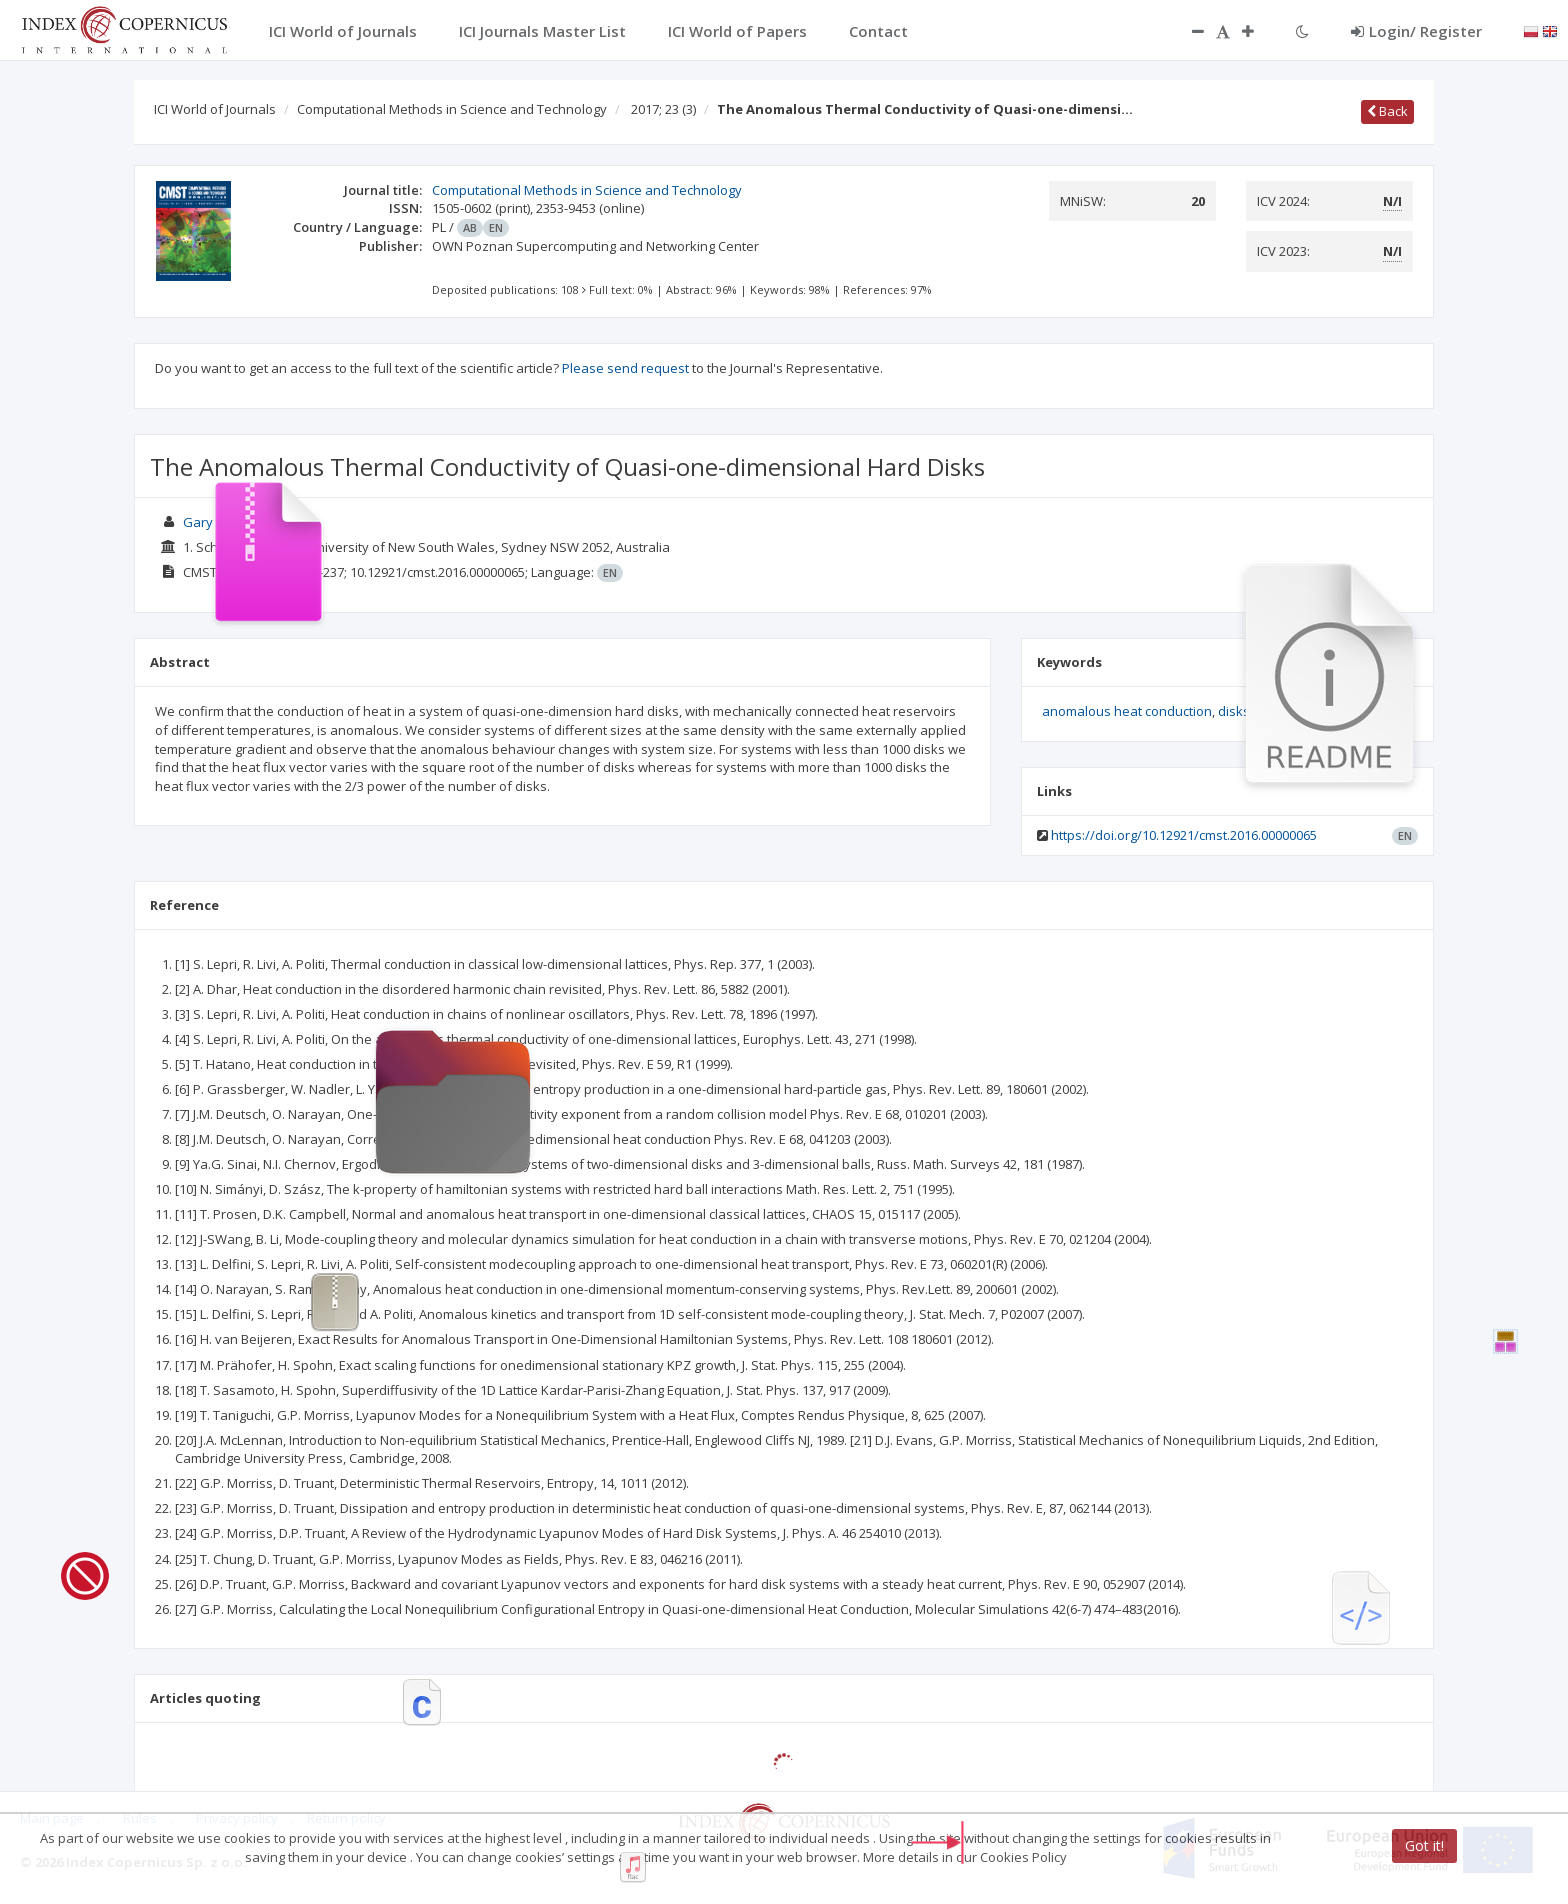 Image resolution: width=1568 pixels, height=1904 pixels. Describe the element at coordinates (1329, 677) in the screenshot. I see `open readme documentation file` at that location.